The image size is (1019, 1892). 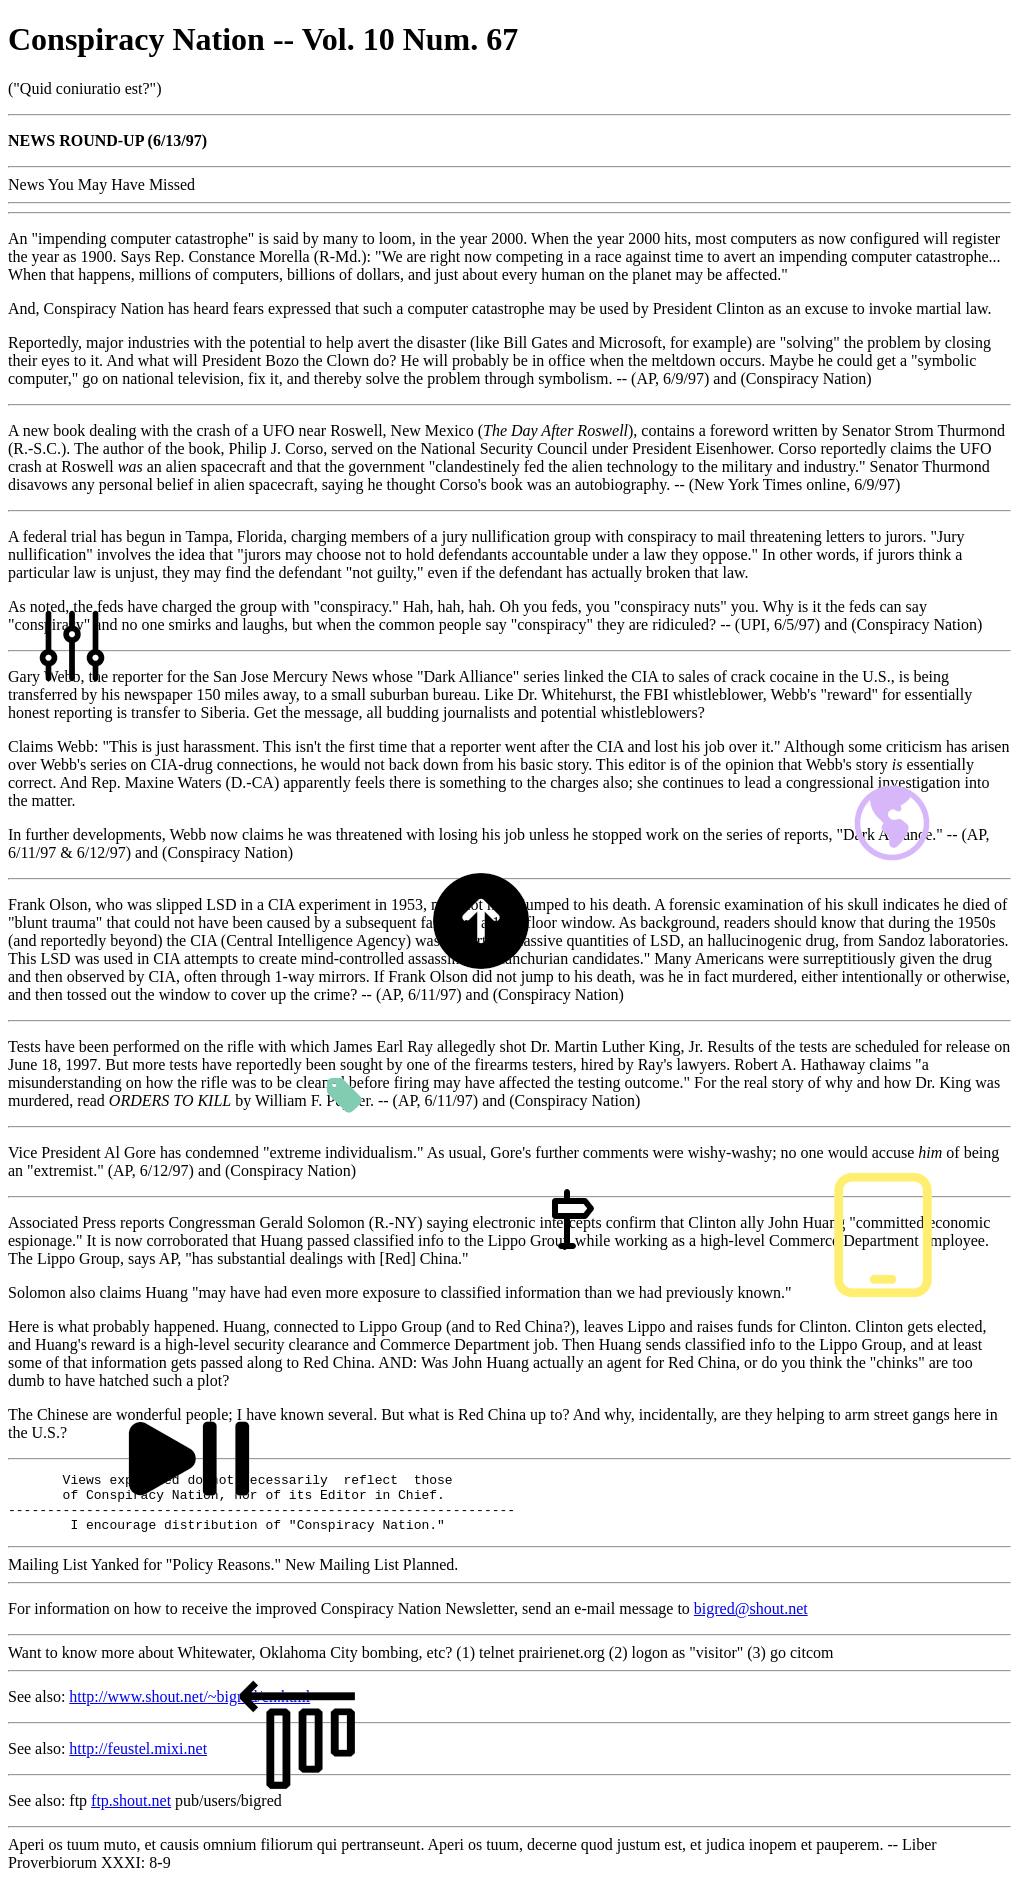 I want to click on adjust settings or preferences, so click(x=72, y=646).